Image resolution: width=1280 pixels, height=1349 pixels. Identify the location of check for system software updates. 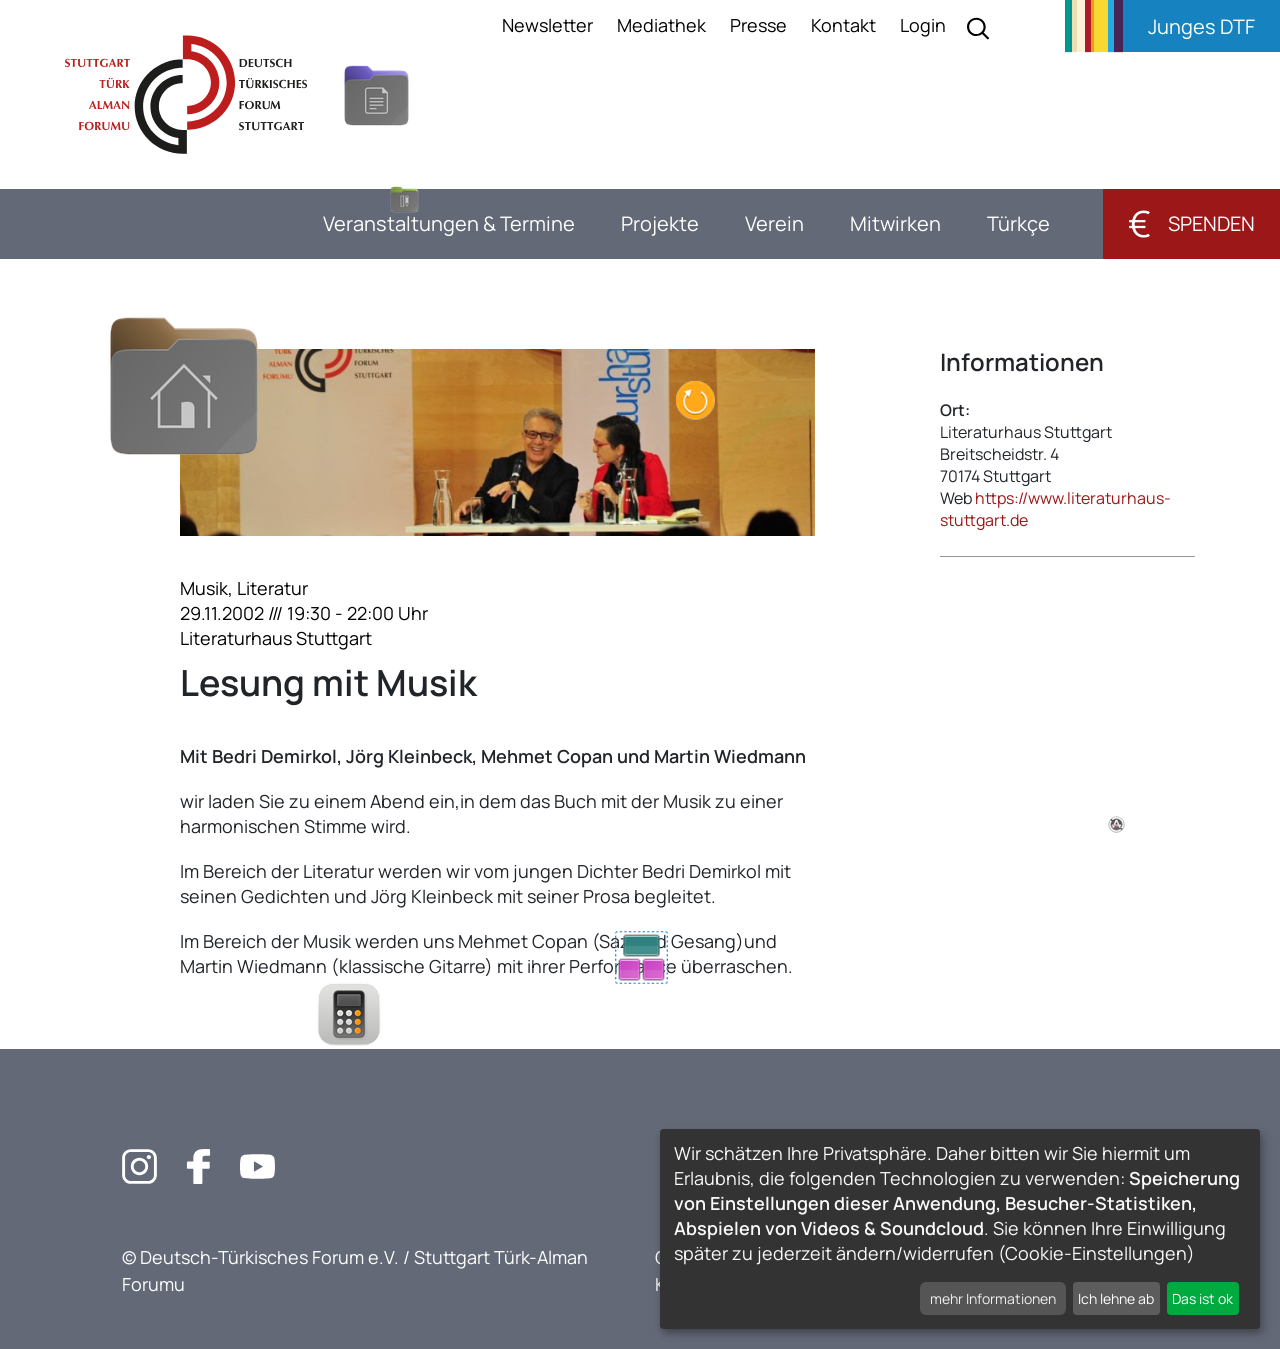
(1116, 824).